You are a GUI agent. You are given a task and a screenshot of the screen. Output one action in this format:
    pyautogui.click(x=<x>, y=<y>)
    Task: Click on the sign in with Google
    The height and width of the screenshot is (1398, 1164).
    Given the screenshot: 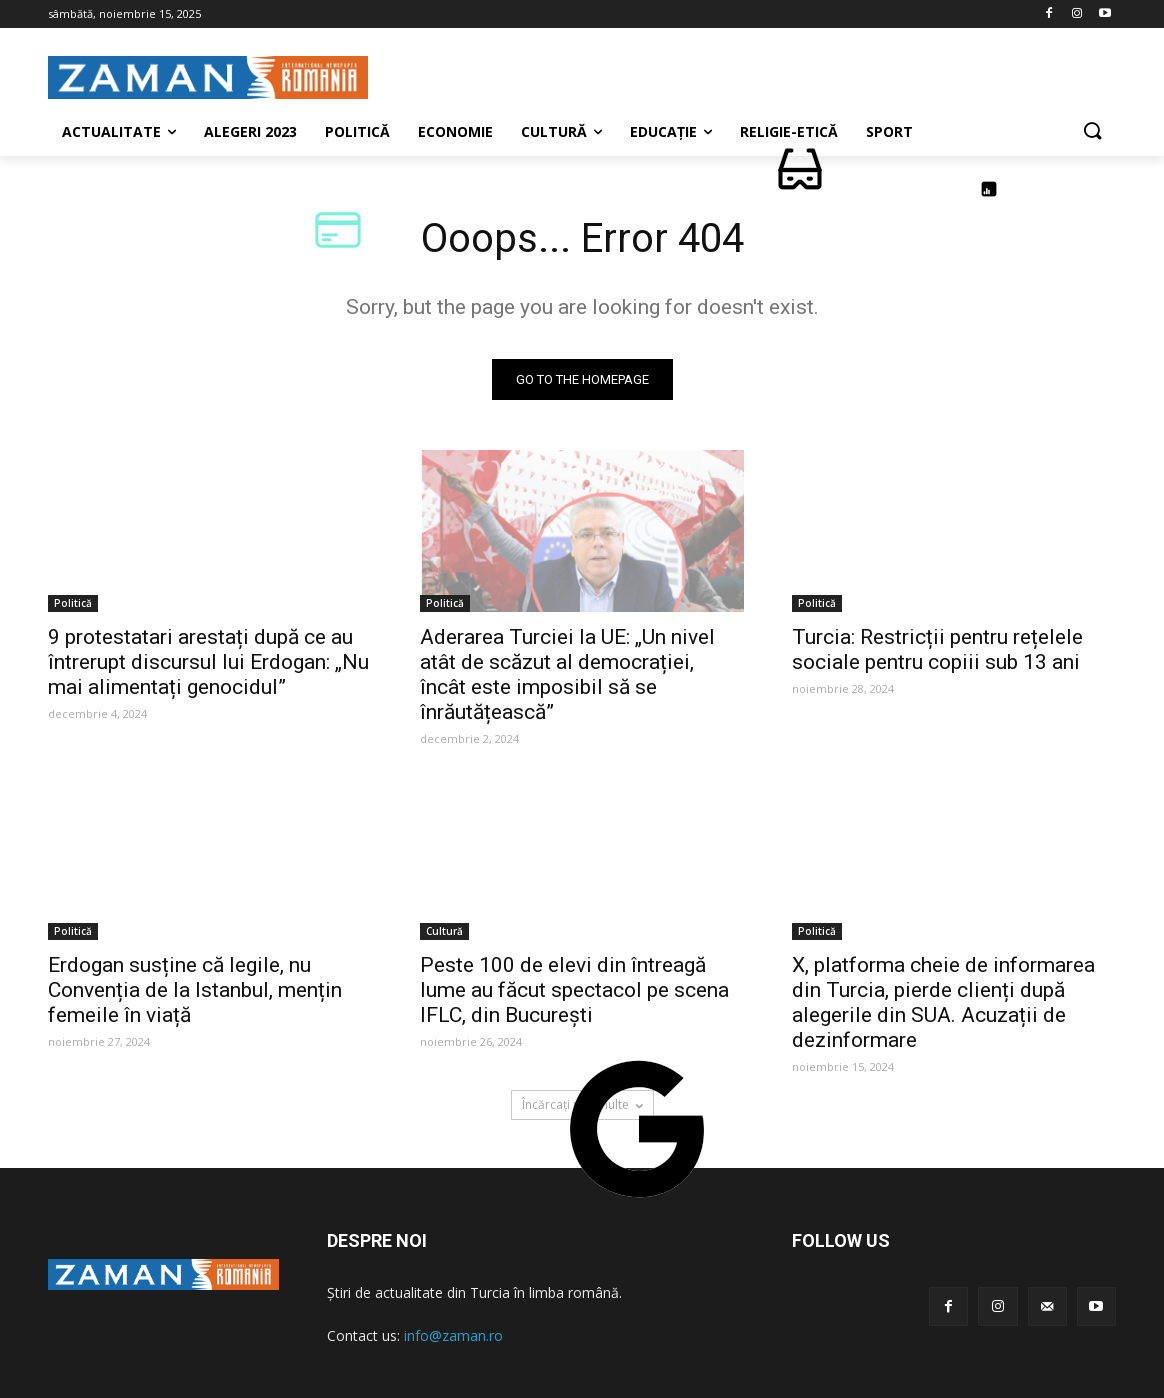 What is the action you would take?
    pyautogui.click(x=637, y=1129)
    